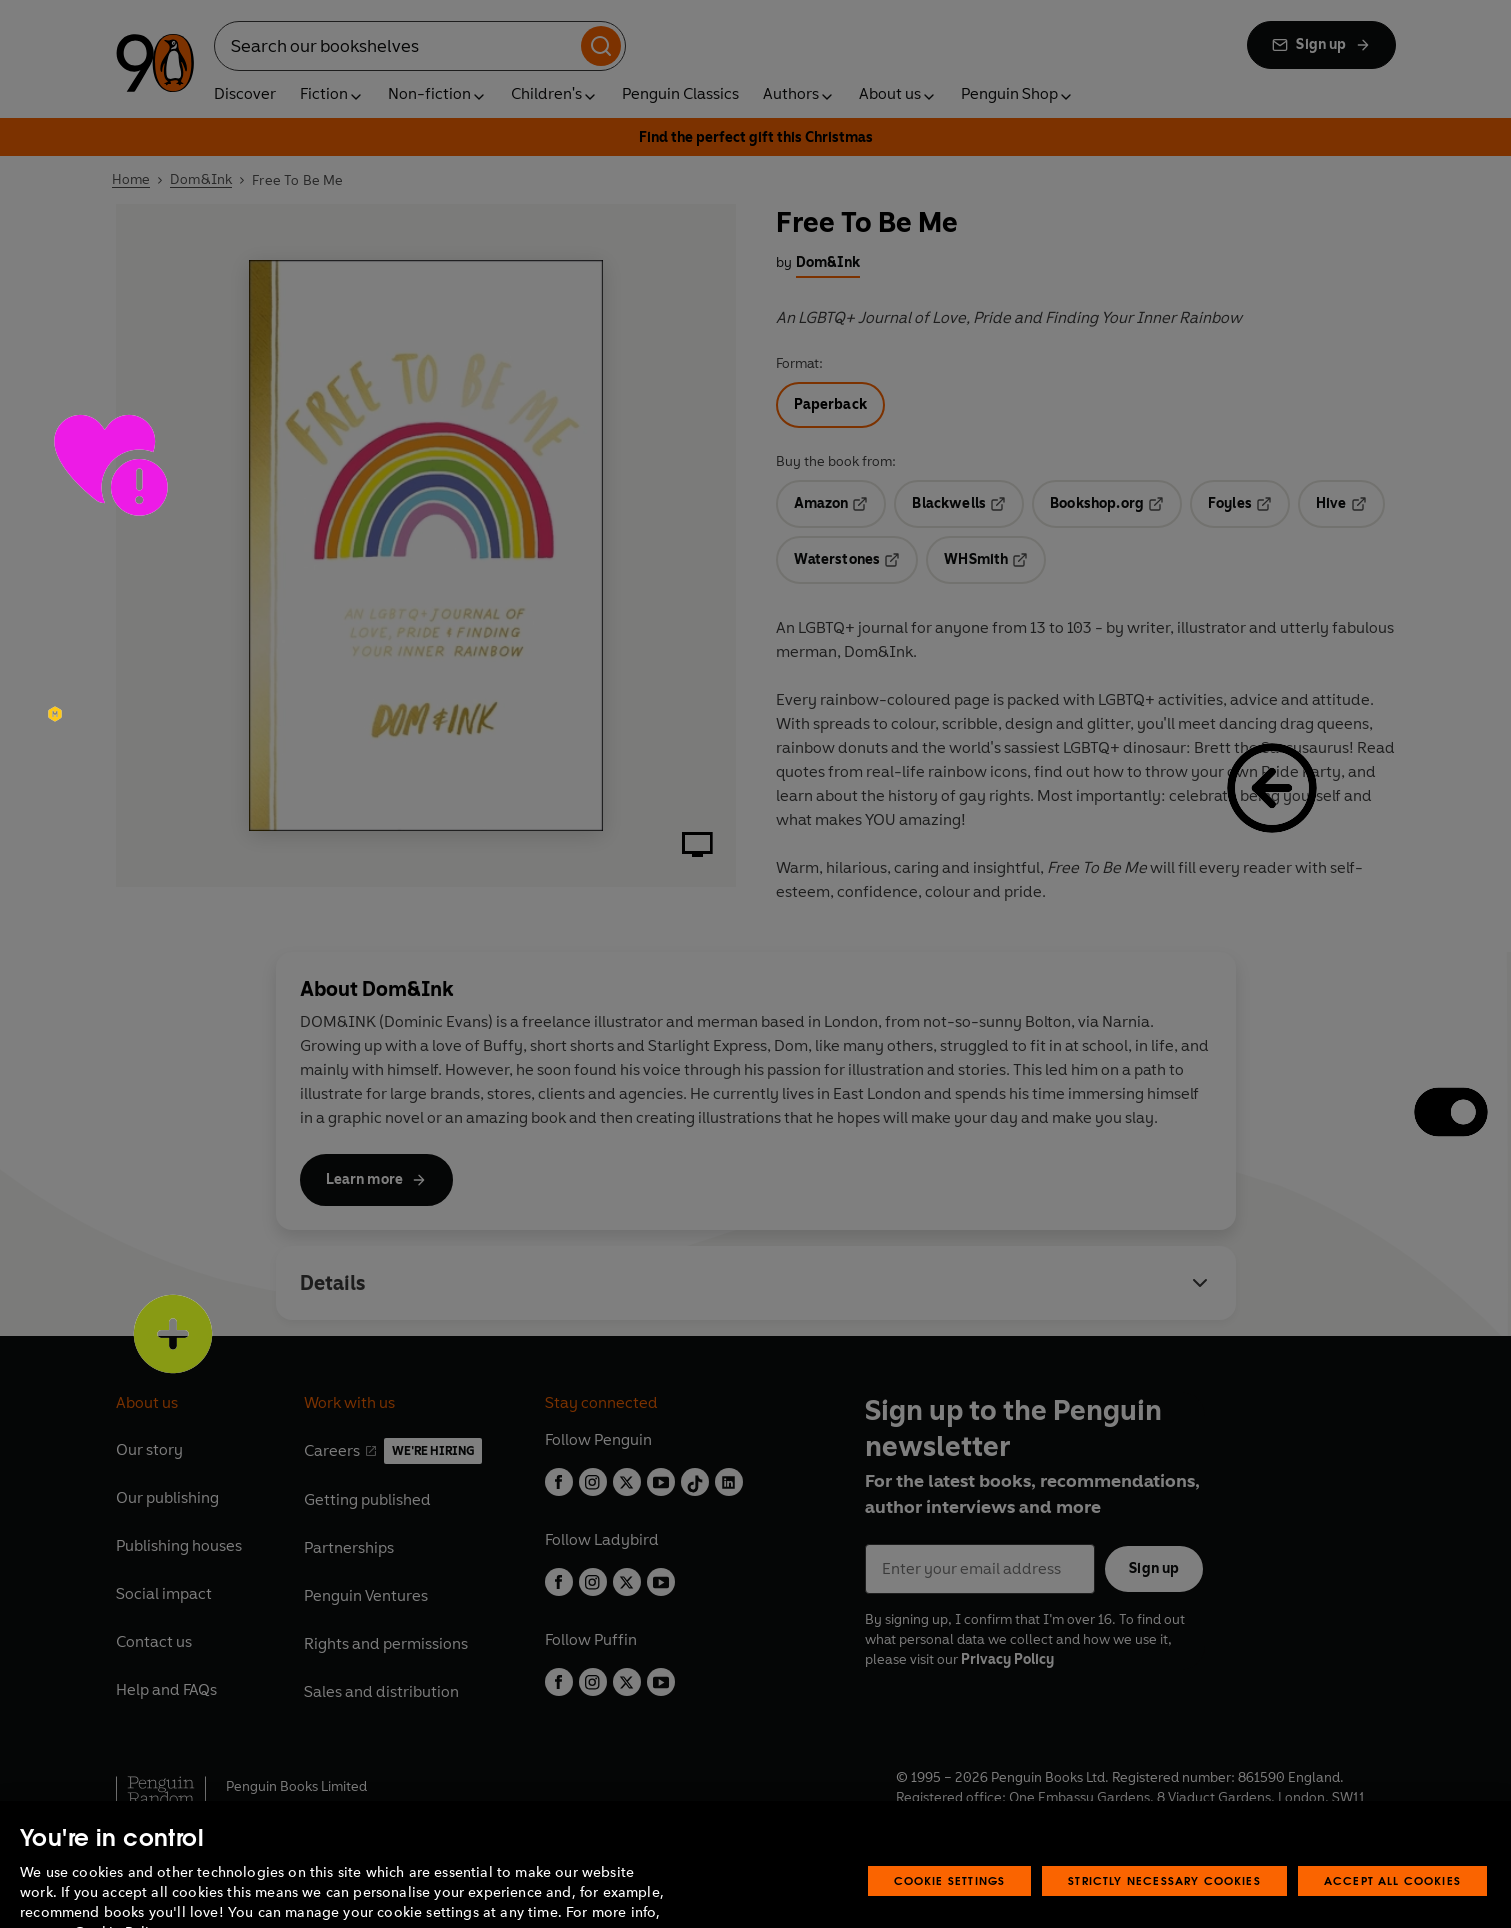  What do you see at coordinates (697, 844) in the screenshot?
I see `access personal video content` at bounding box center [697, 844].